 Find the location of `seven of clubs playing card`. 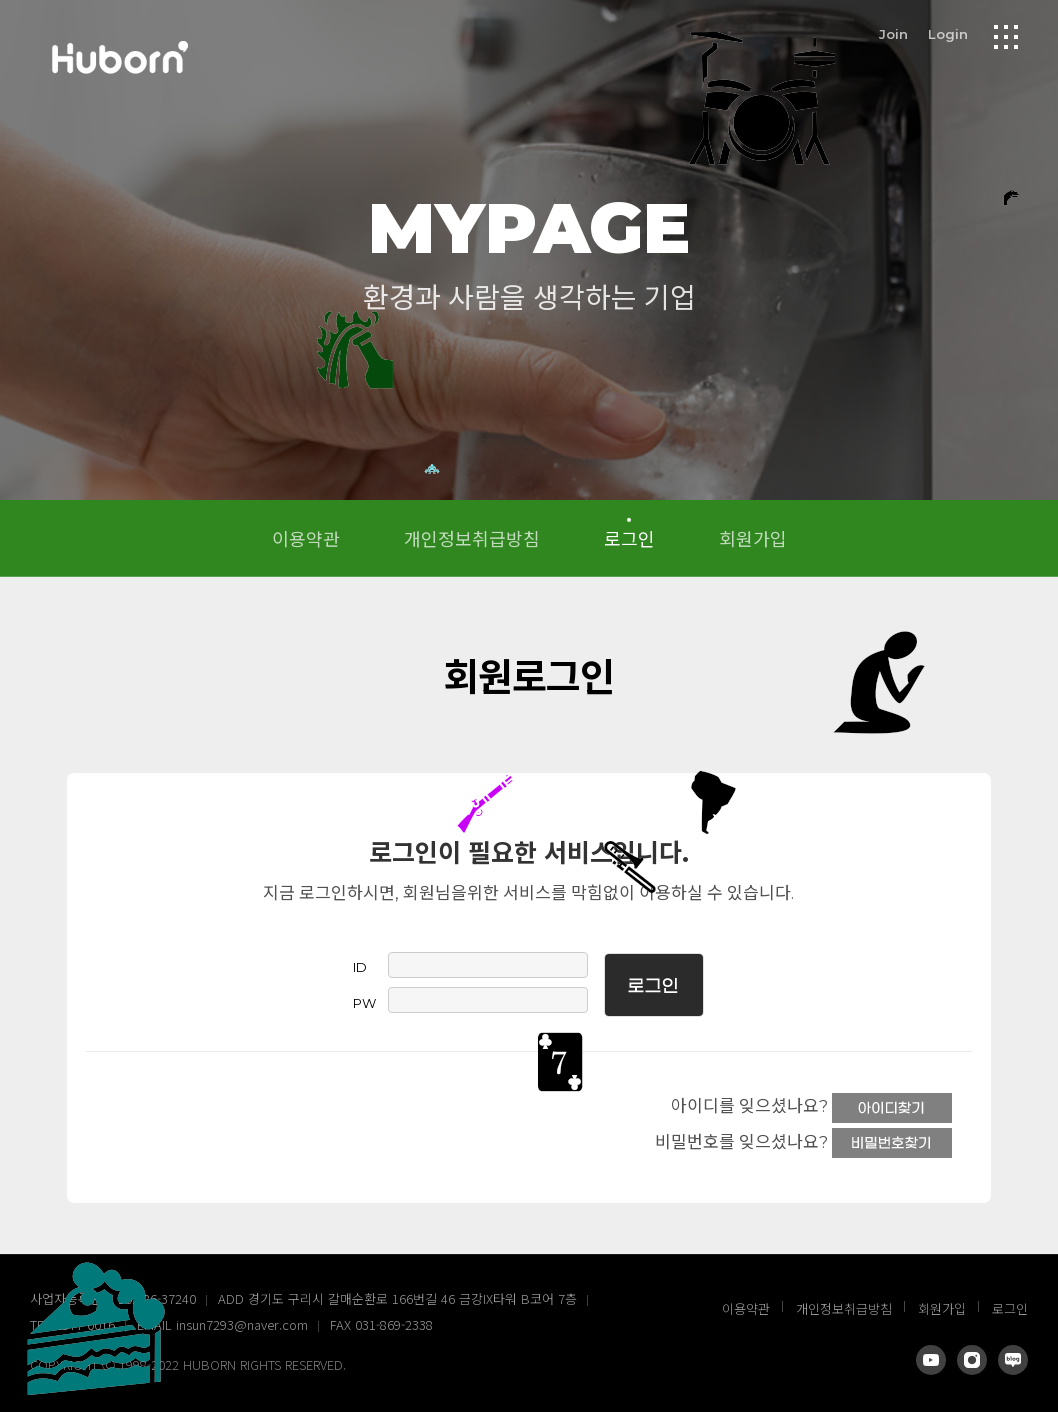

seven of clubs playing card is located at coordinates (560, 1062).